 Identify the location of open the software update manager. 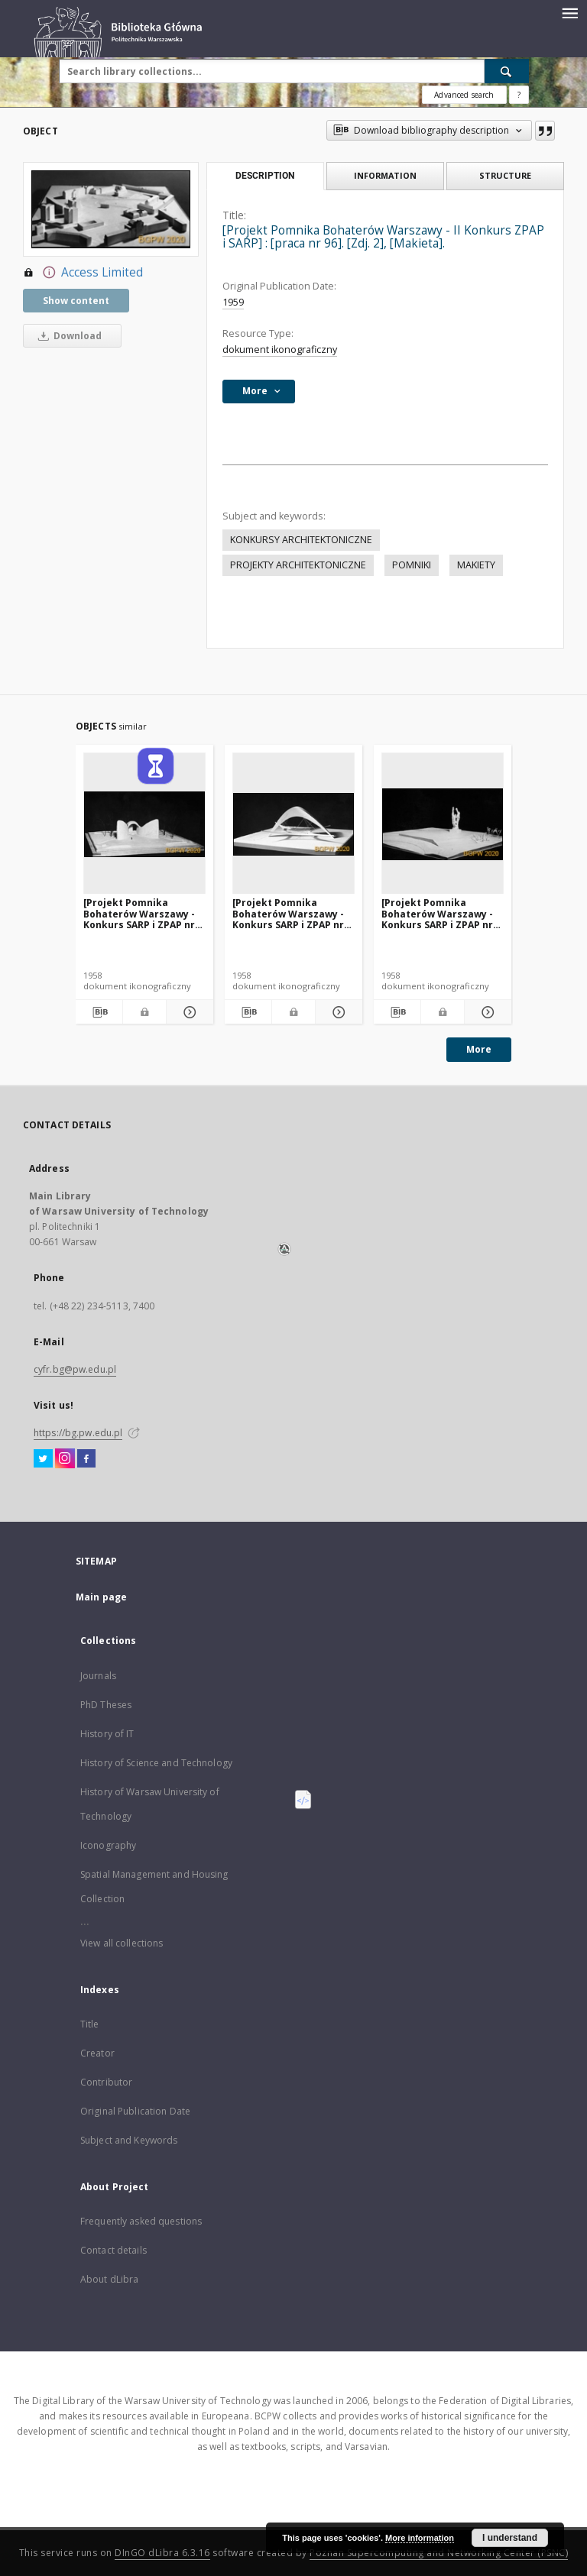
(284, 1249).